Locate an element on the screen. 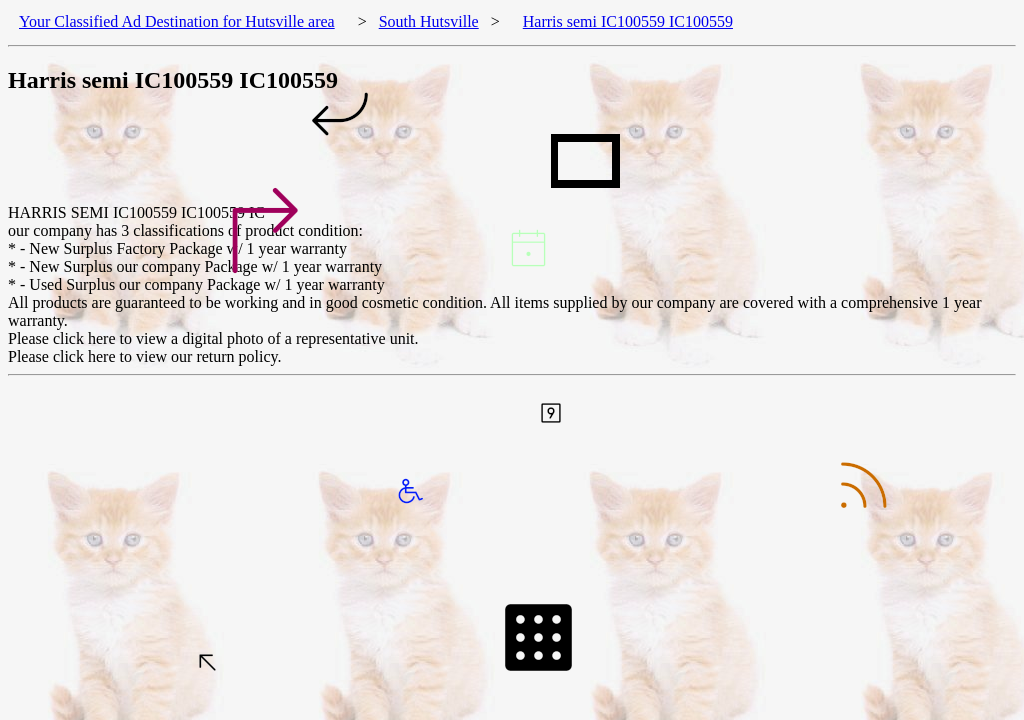  navigate back to previous screen is located at coordinates (207, 662).